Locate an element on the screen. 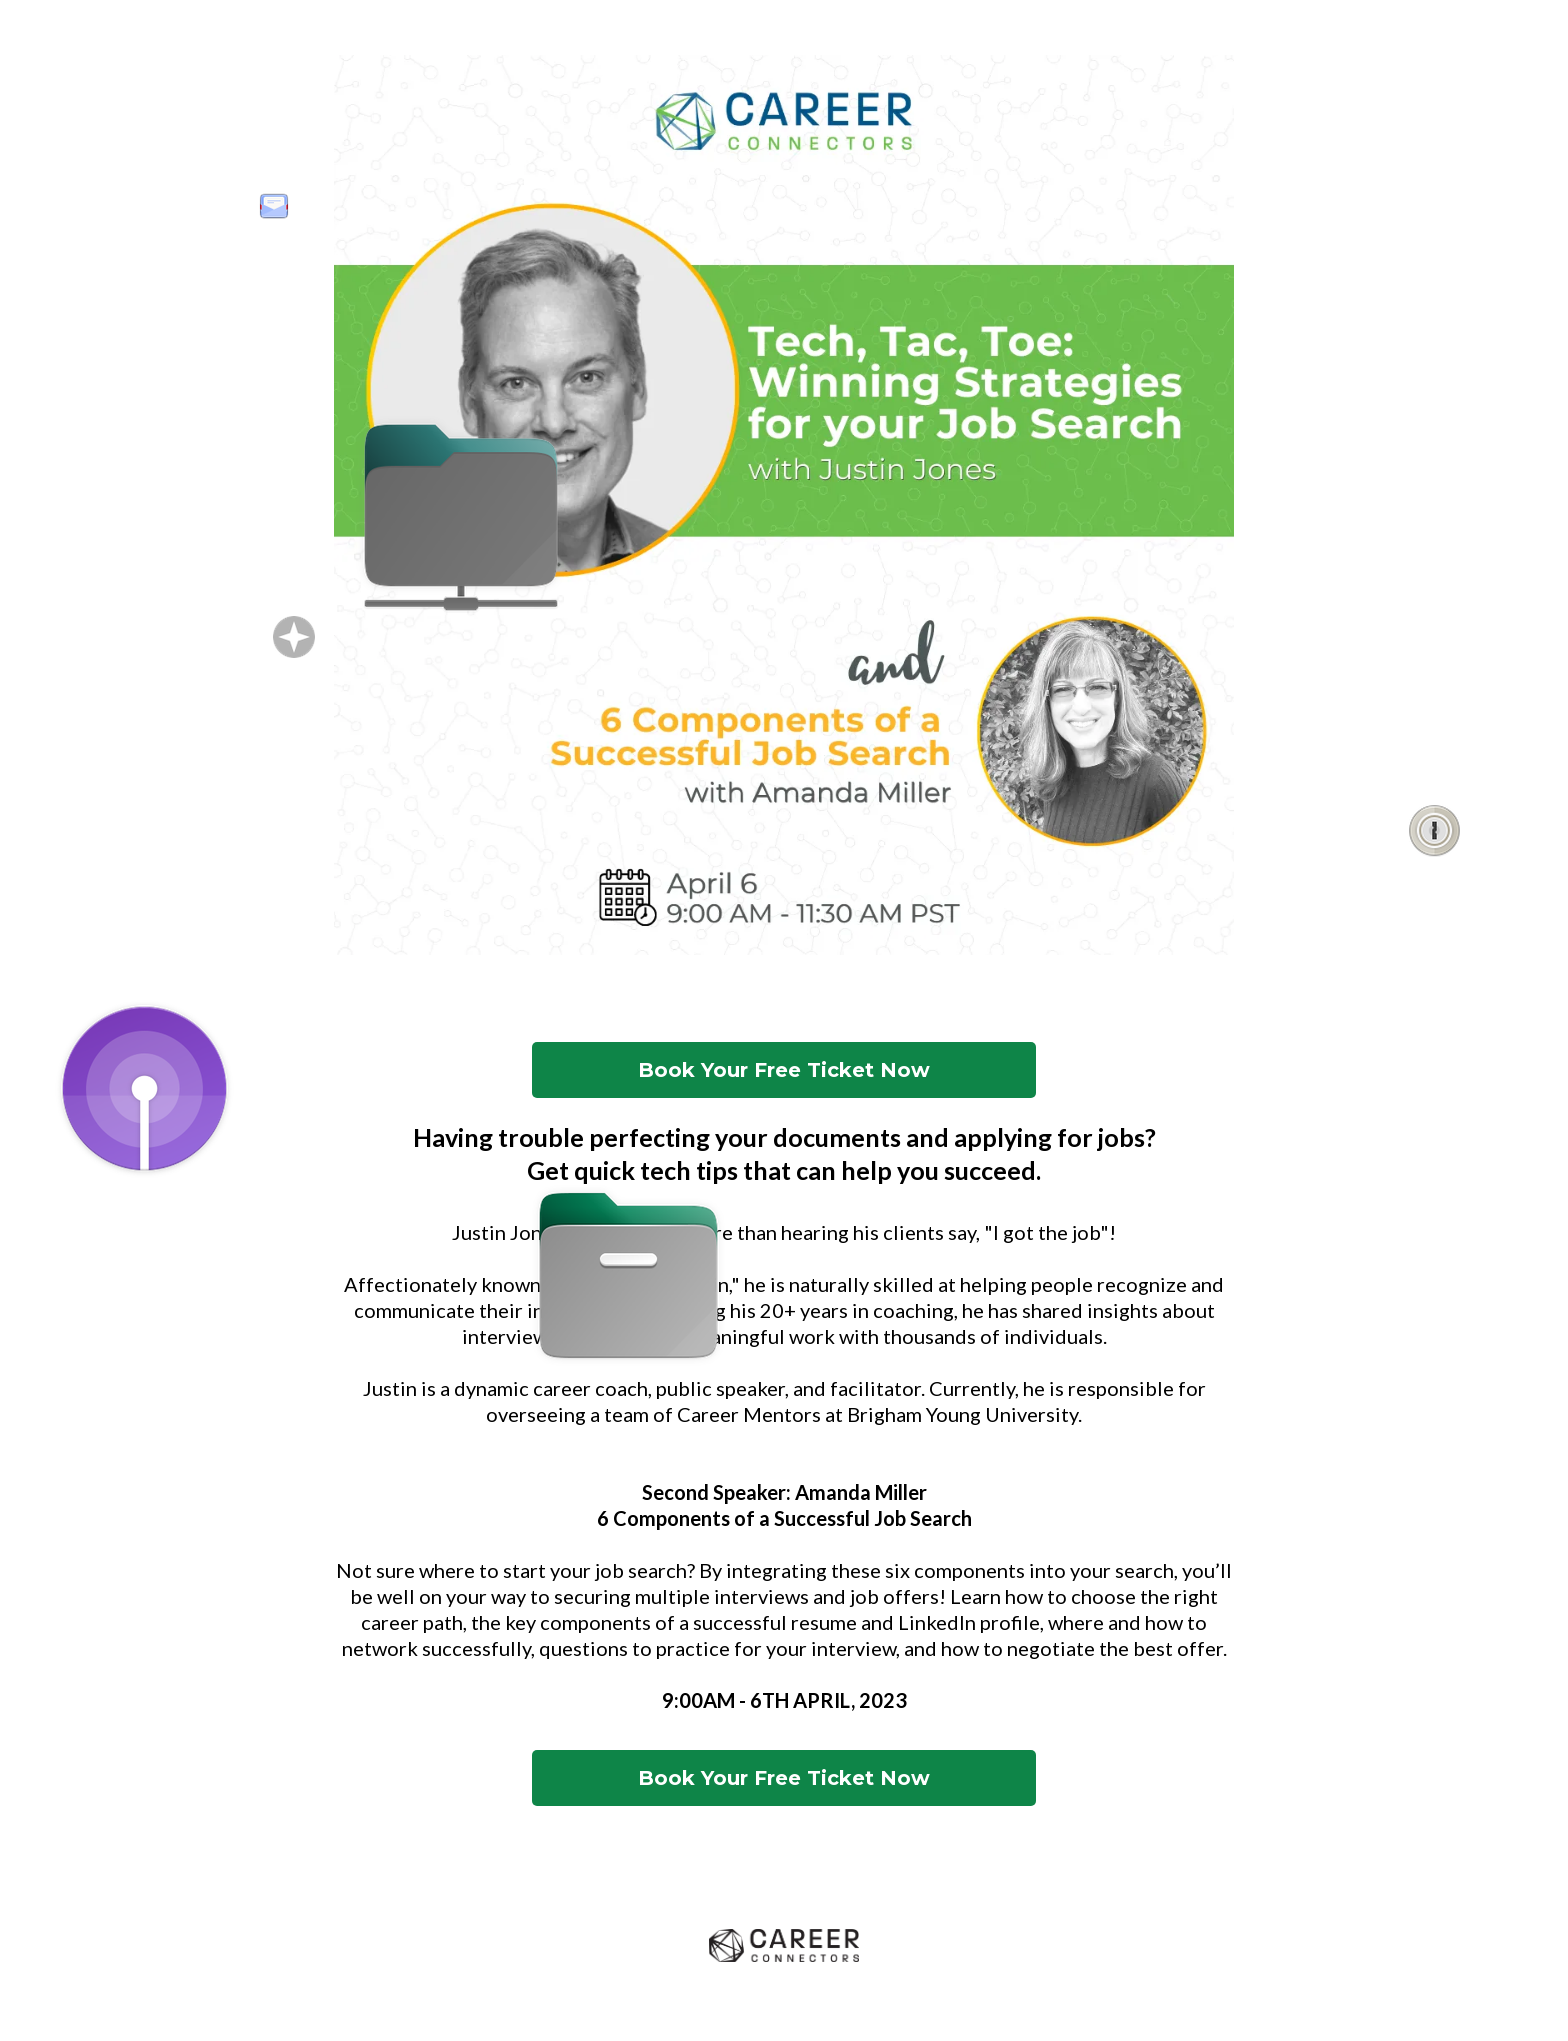 This screenshot has width=1568, height=2041. open passwords and keys manager is located at coordinates (1434, 830).